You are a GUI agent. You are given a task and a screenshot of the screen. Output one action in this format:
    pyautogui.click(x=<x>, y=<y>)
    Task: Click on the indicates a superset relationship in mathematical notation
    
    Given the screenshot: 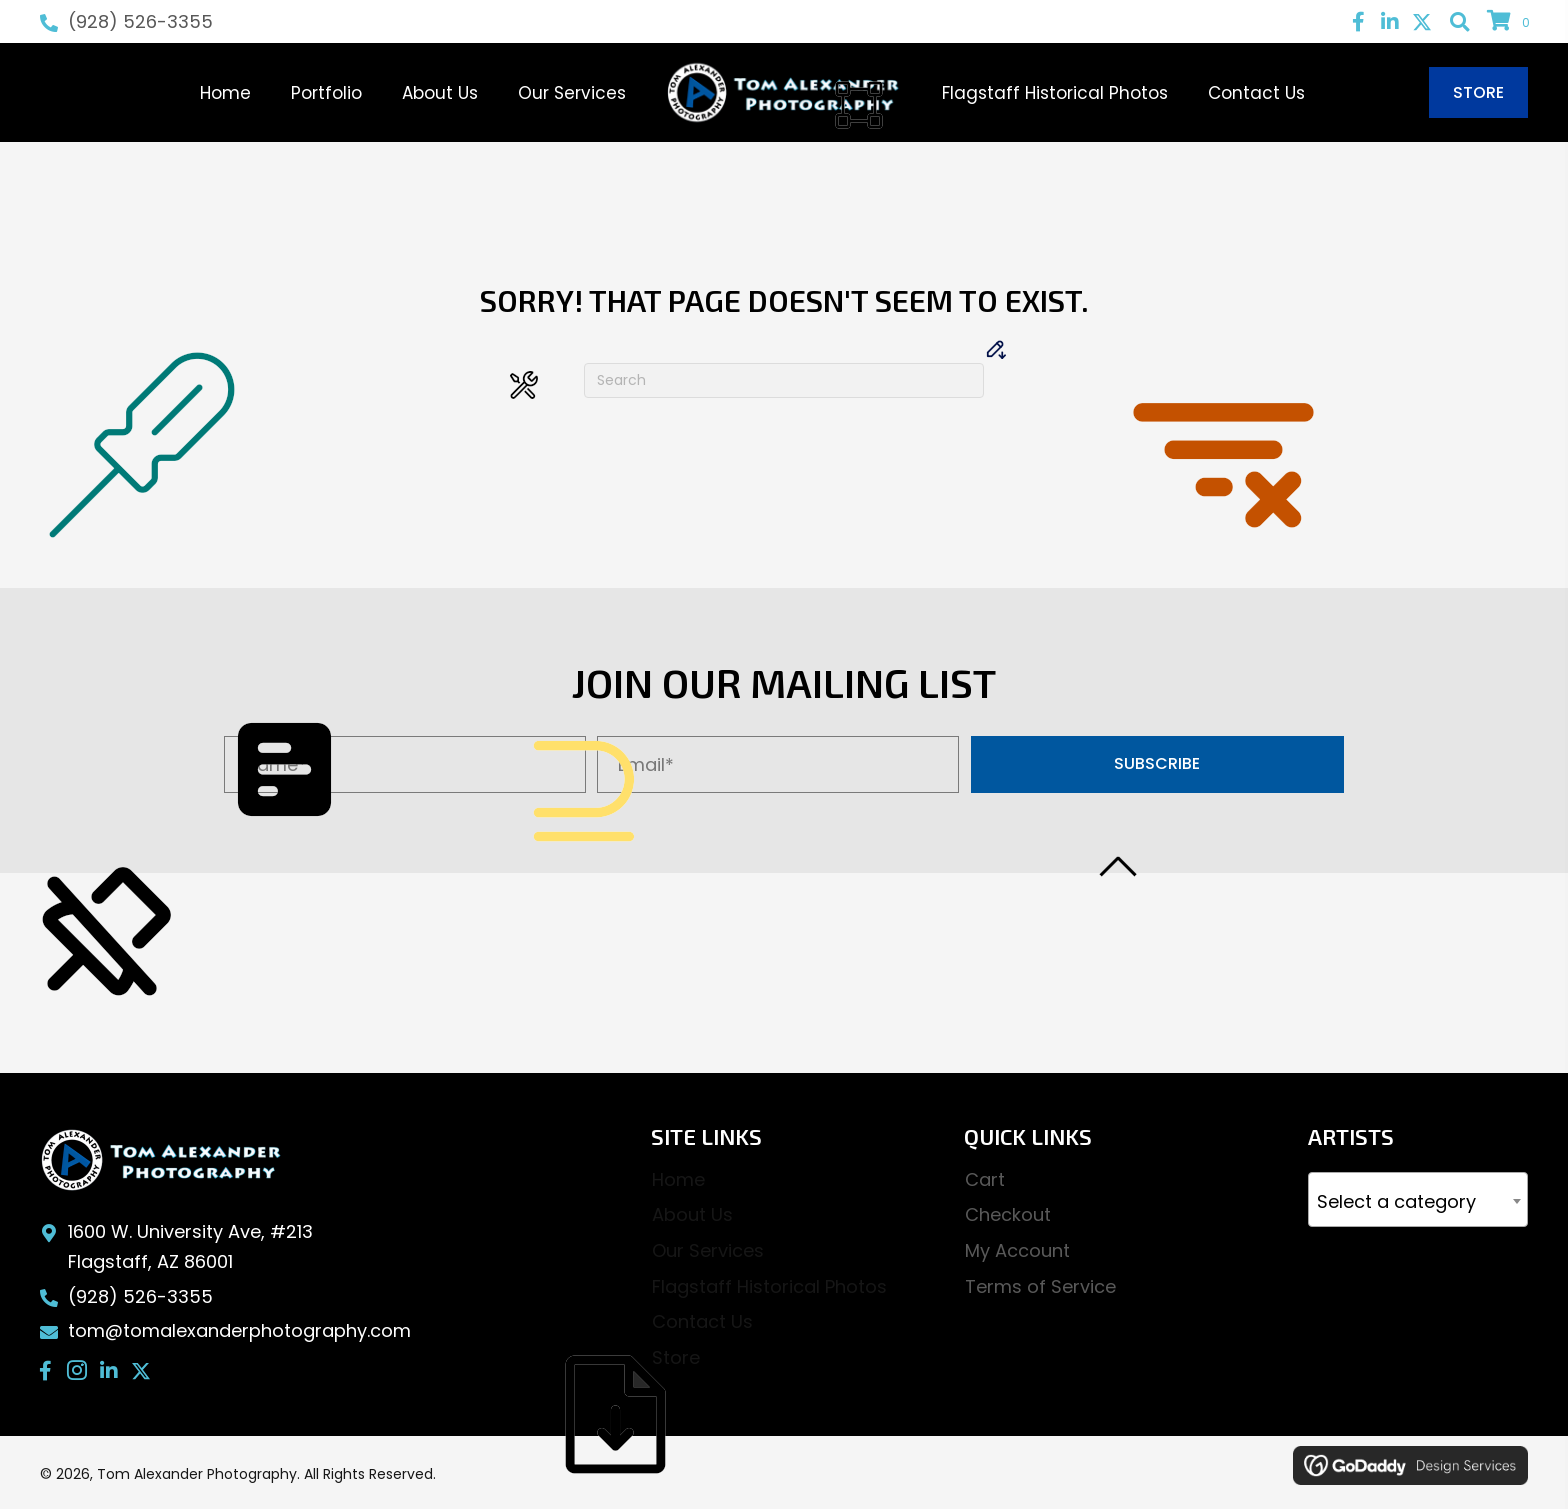 What is the action you would take?
    pyautogui.click(x=581, y=793)
    